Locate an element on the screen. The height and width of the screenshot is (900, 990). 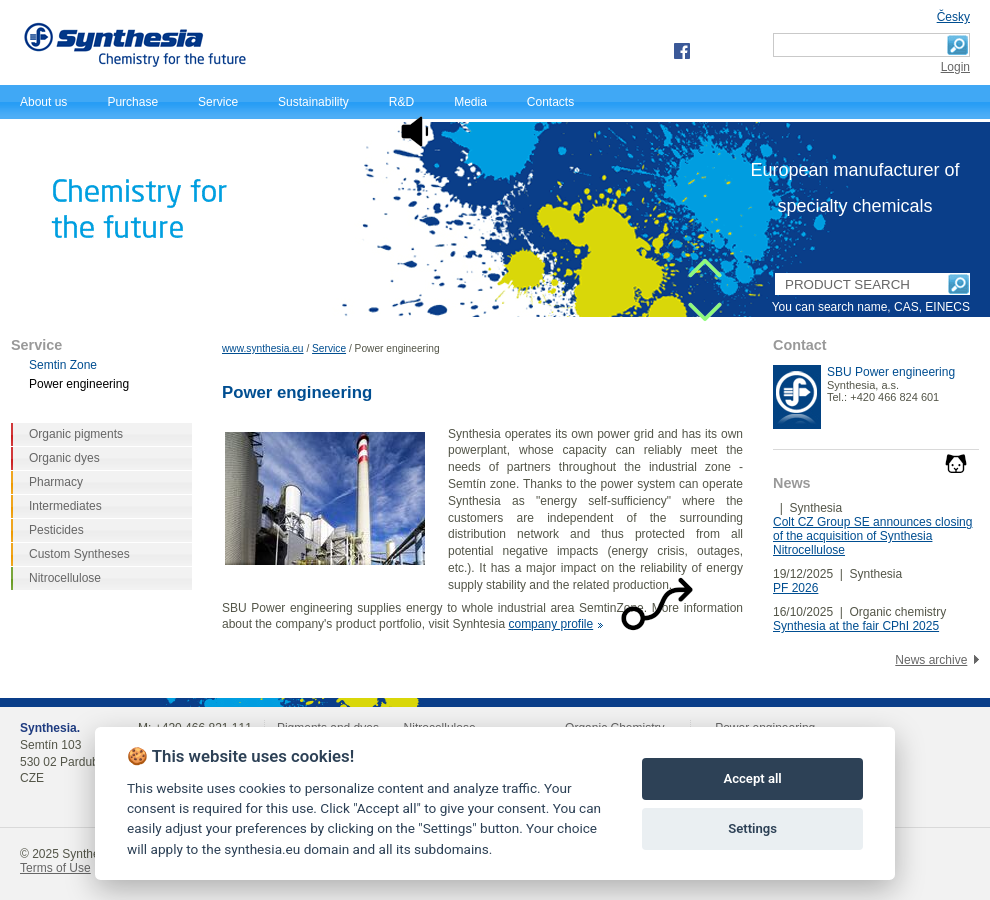
indicates a workflow or process flow direction is located at coordinates (657, 604).